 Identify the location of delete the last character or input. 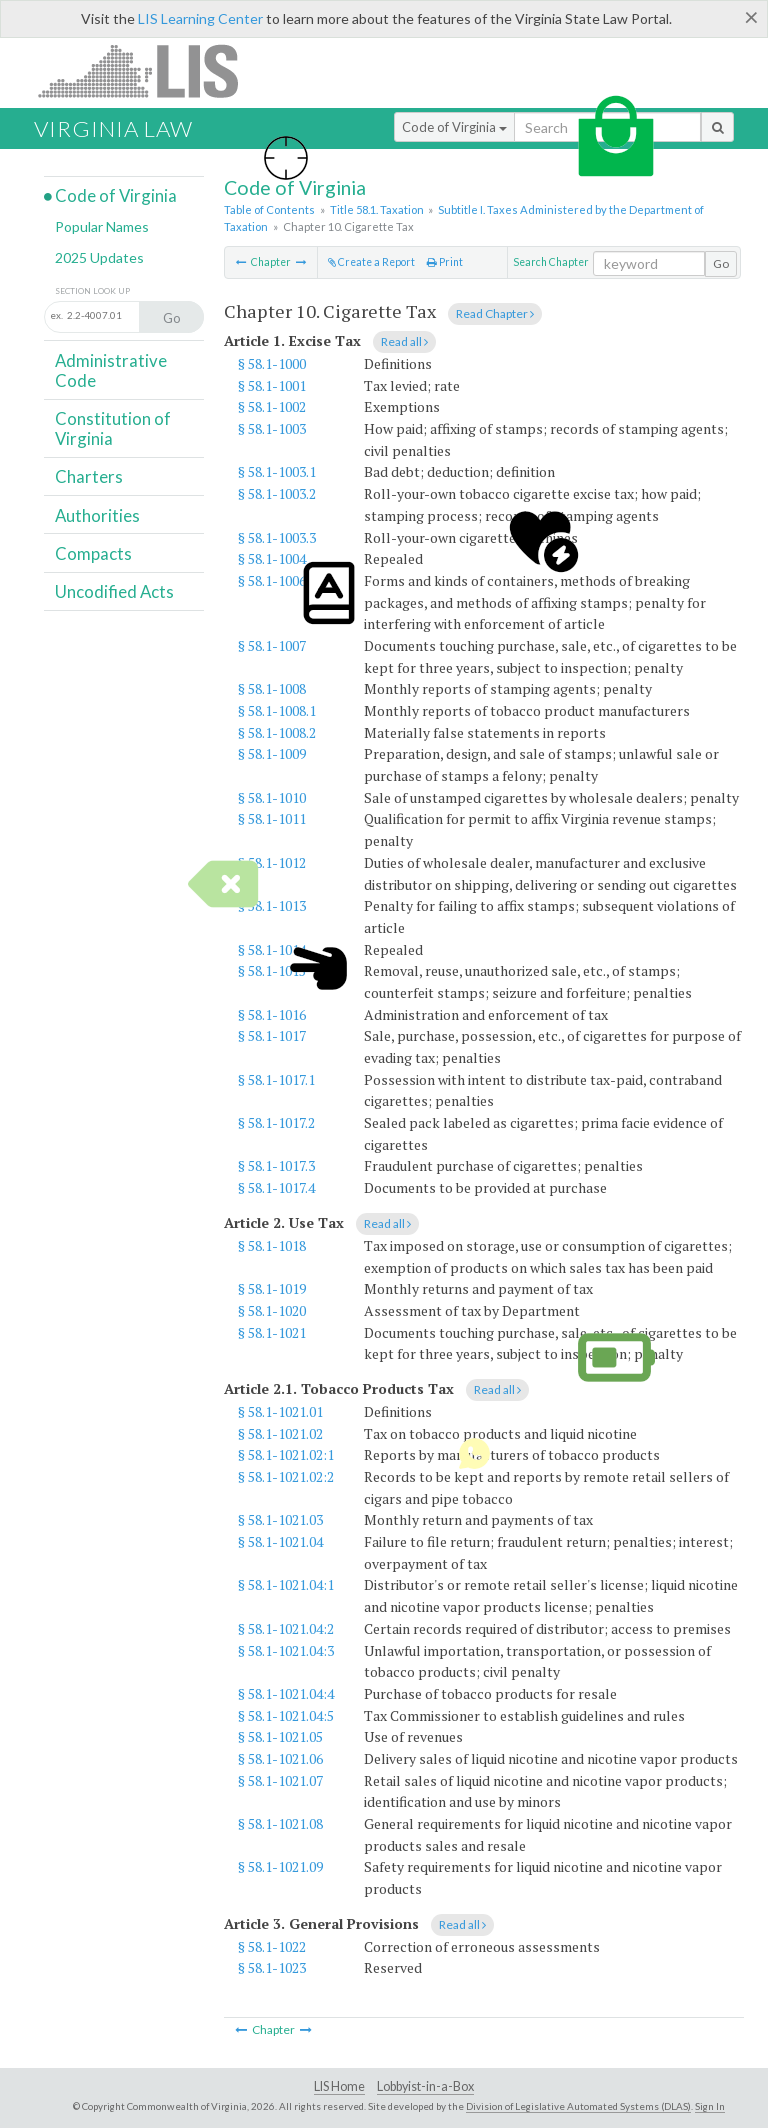
(227, 884).